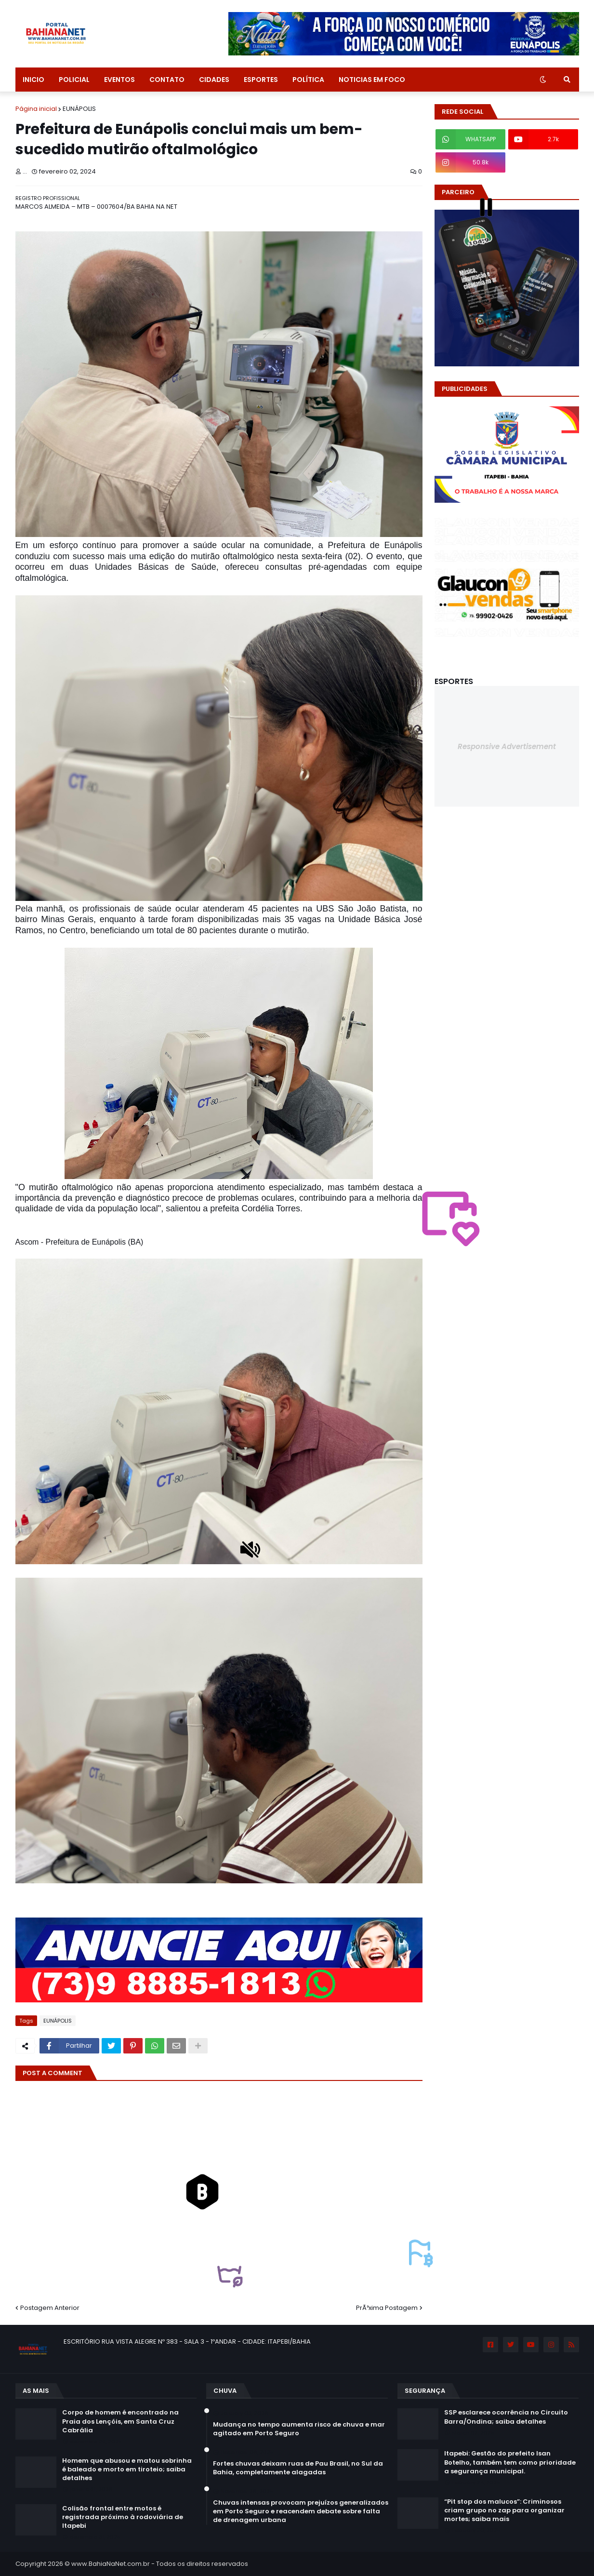 The height and width of the screenshot is (2576, 594). I want to click on mute audio, so click(250, 1549).